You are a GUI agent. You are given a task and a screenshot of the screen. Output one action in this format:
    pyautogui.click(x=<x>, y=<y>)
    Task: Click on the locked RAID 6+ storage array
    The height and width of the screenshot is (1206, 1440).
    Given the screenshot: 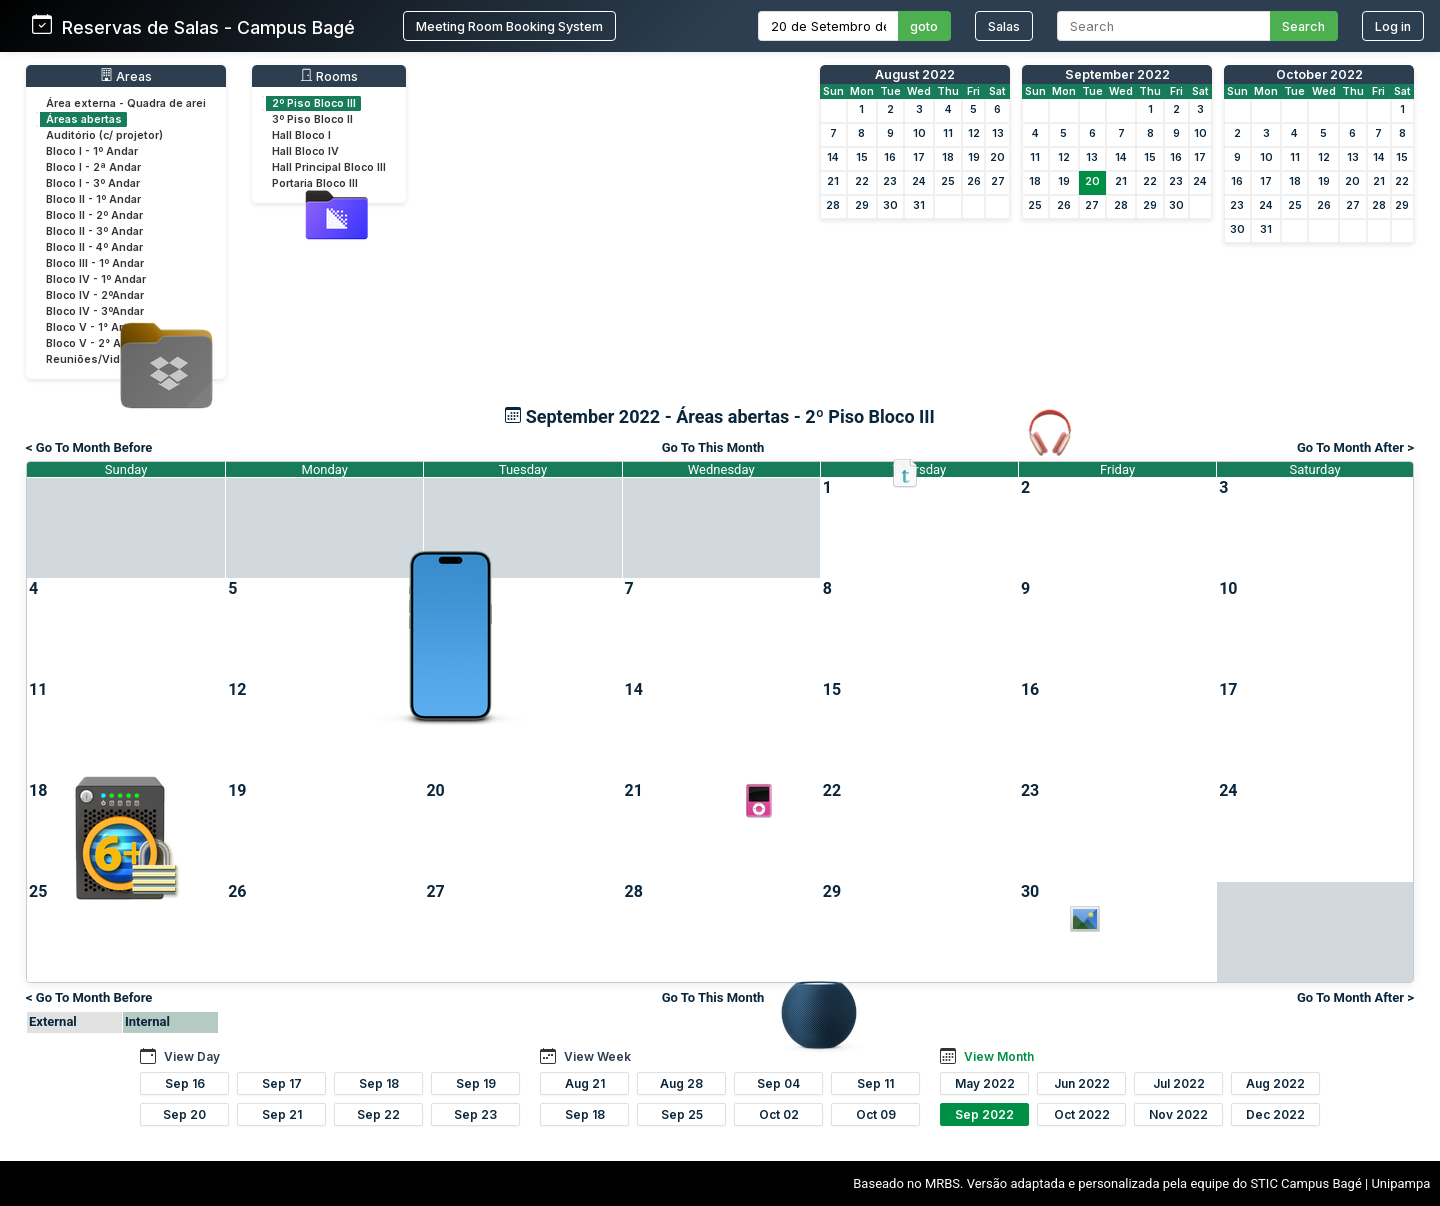 What is the action you would take?
    pyautogui.click(x=120, y=838)
    